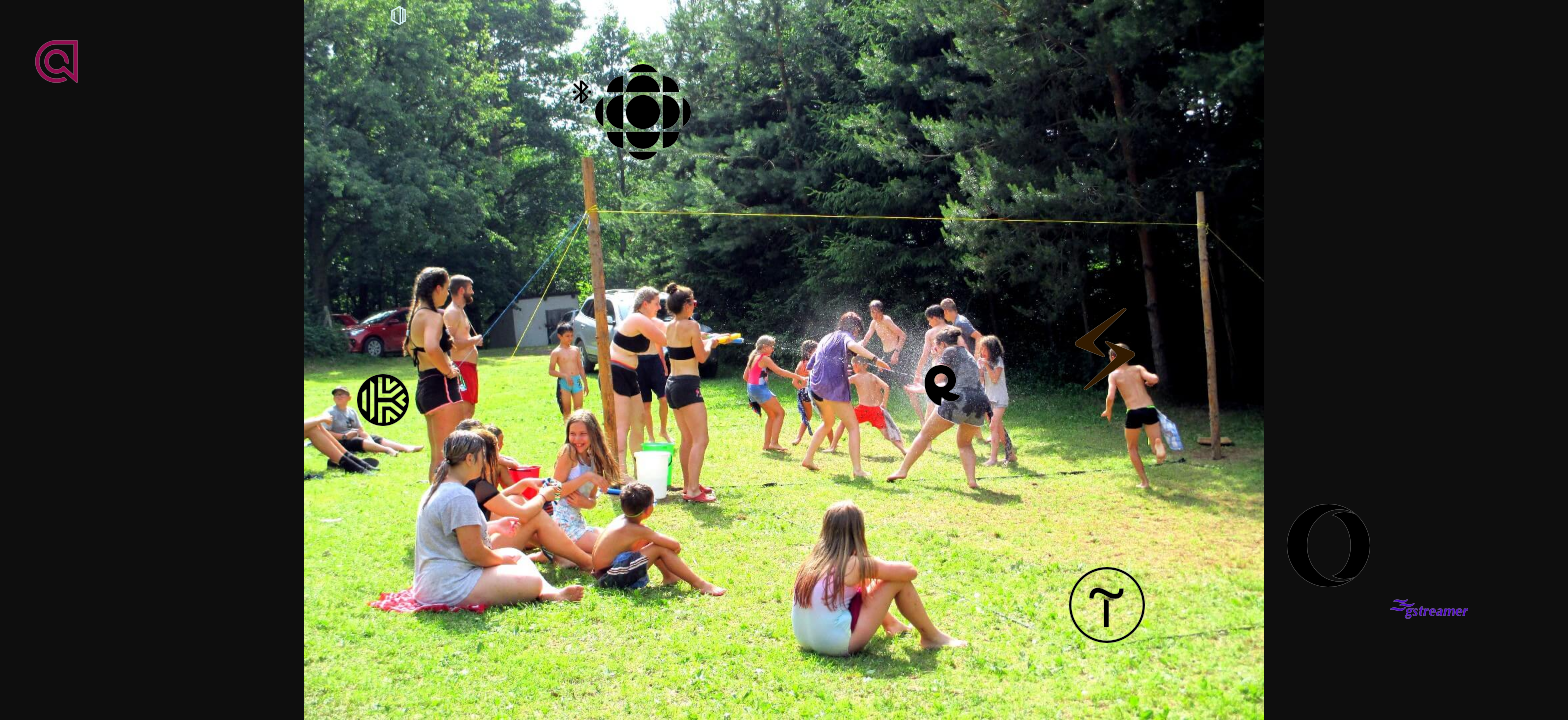 Image resolution: width=1568 pixels, height=720 pixels. What do you see at coordinates (1107, 605) in the screenshot?
I see `tilda publishing logo` at bounding box center [1107, 605].